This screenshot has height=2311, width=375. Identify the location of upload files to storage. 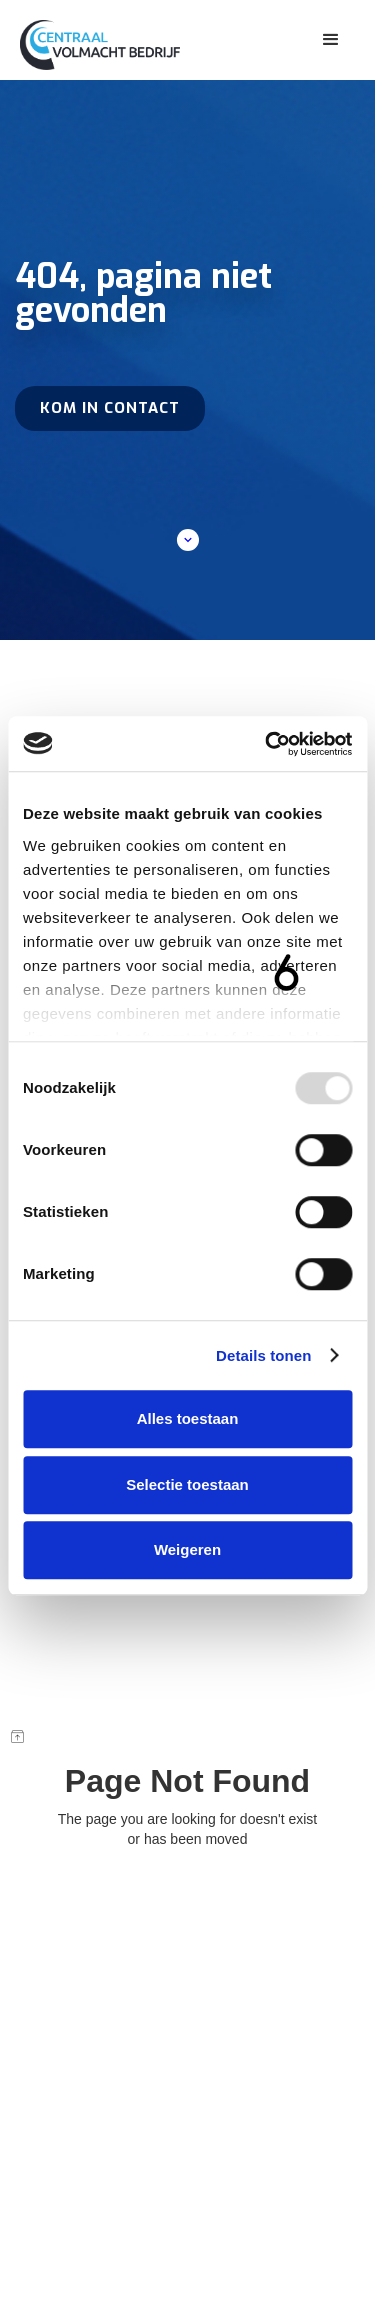
(17, 1736).